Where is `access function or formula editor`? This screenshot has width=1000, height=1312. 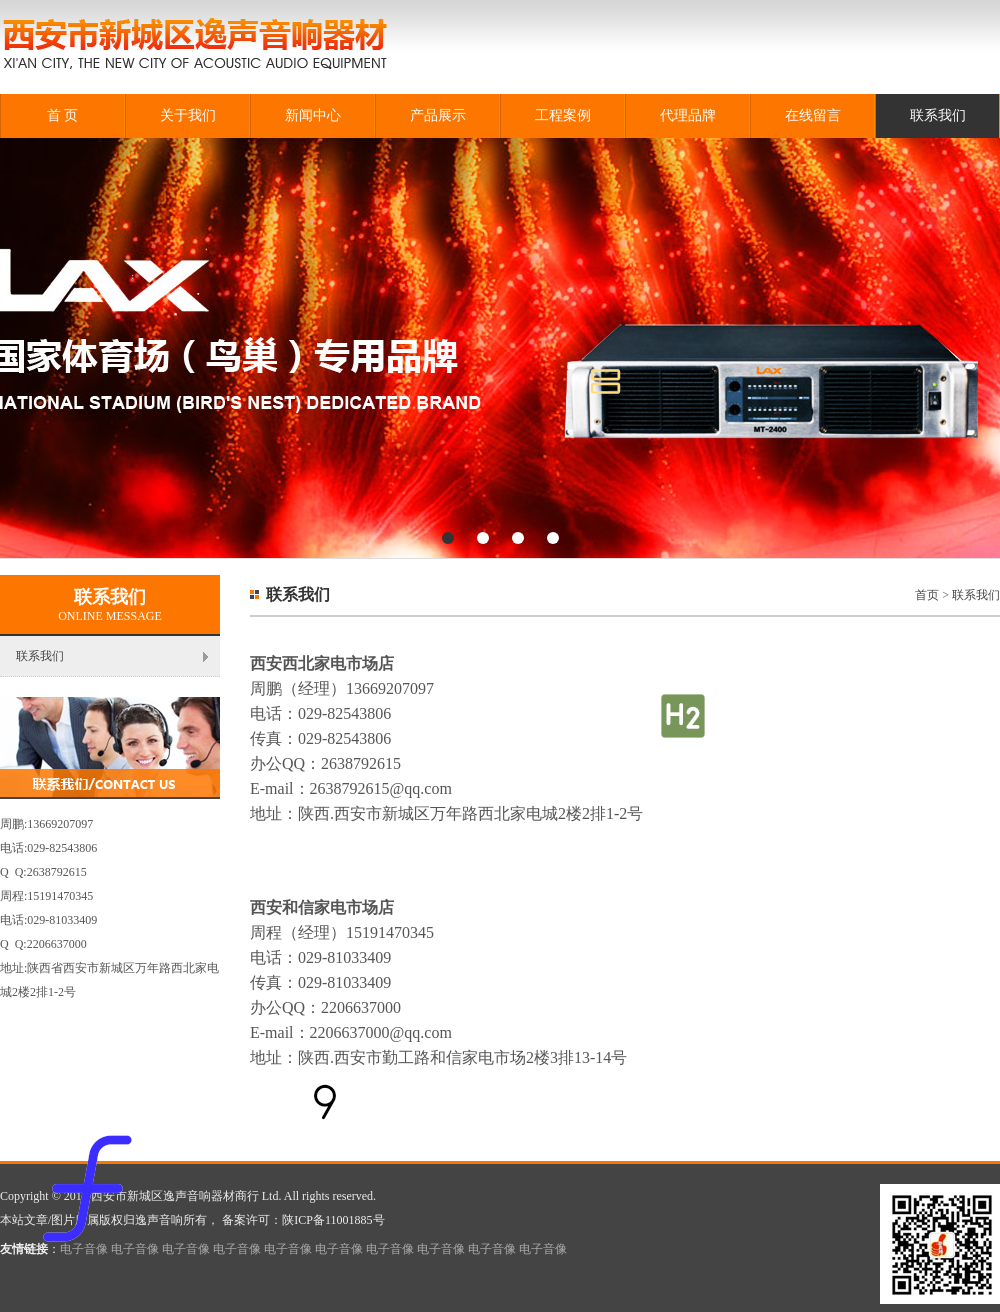 access function or formula editor is located at coordinates (87, 1188).